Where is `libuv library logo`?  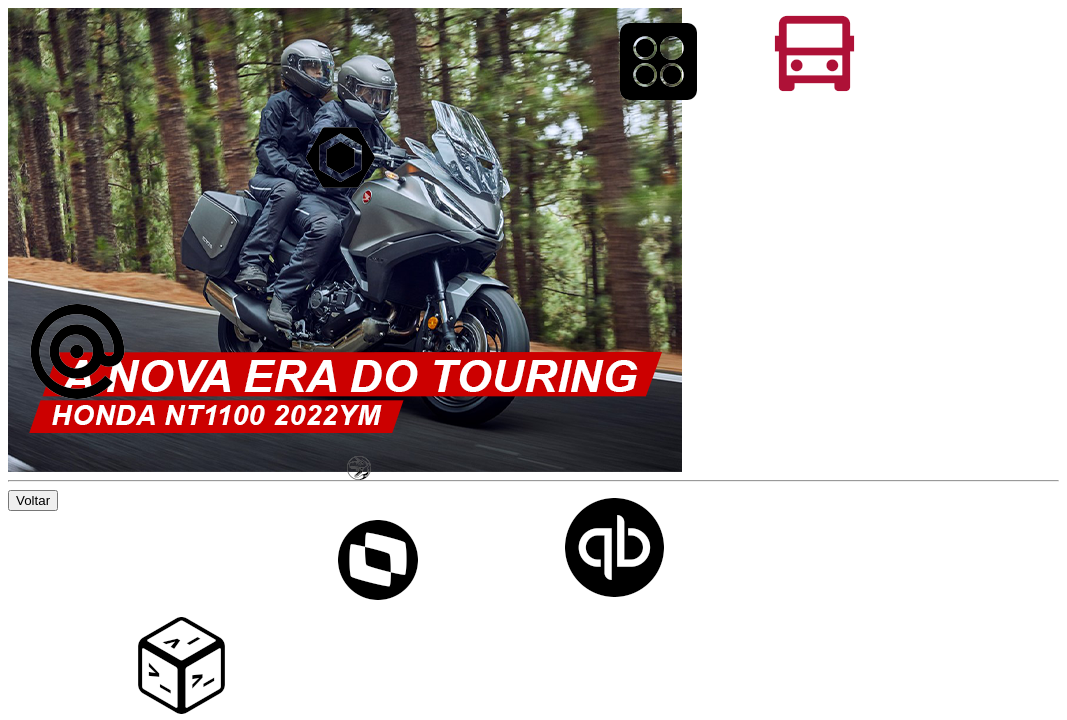
libuv library logo is located at coordinates (359, 468).